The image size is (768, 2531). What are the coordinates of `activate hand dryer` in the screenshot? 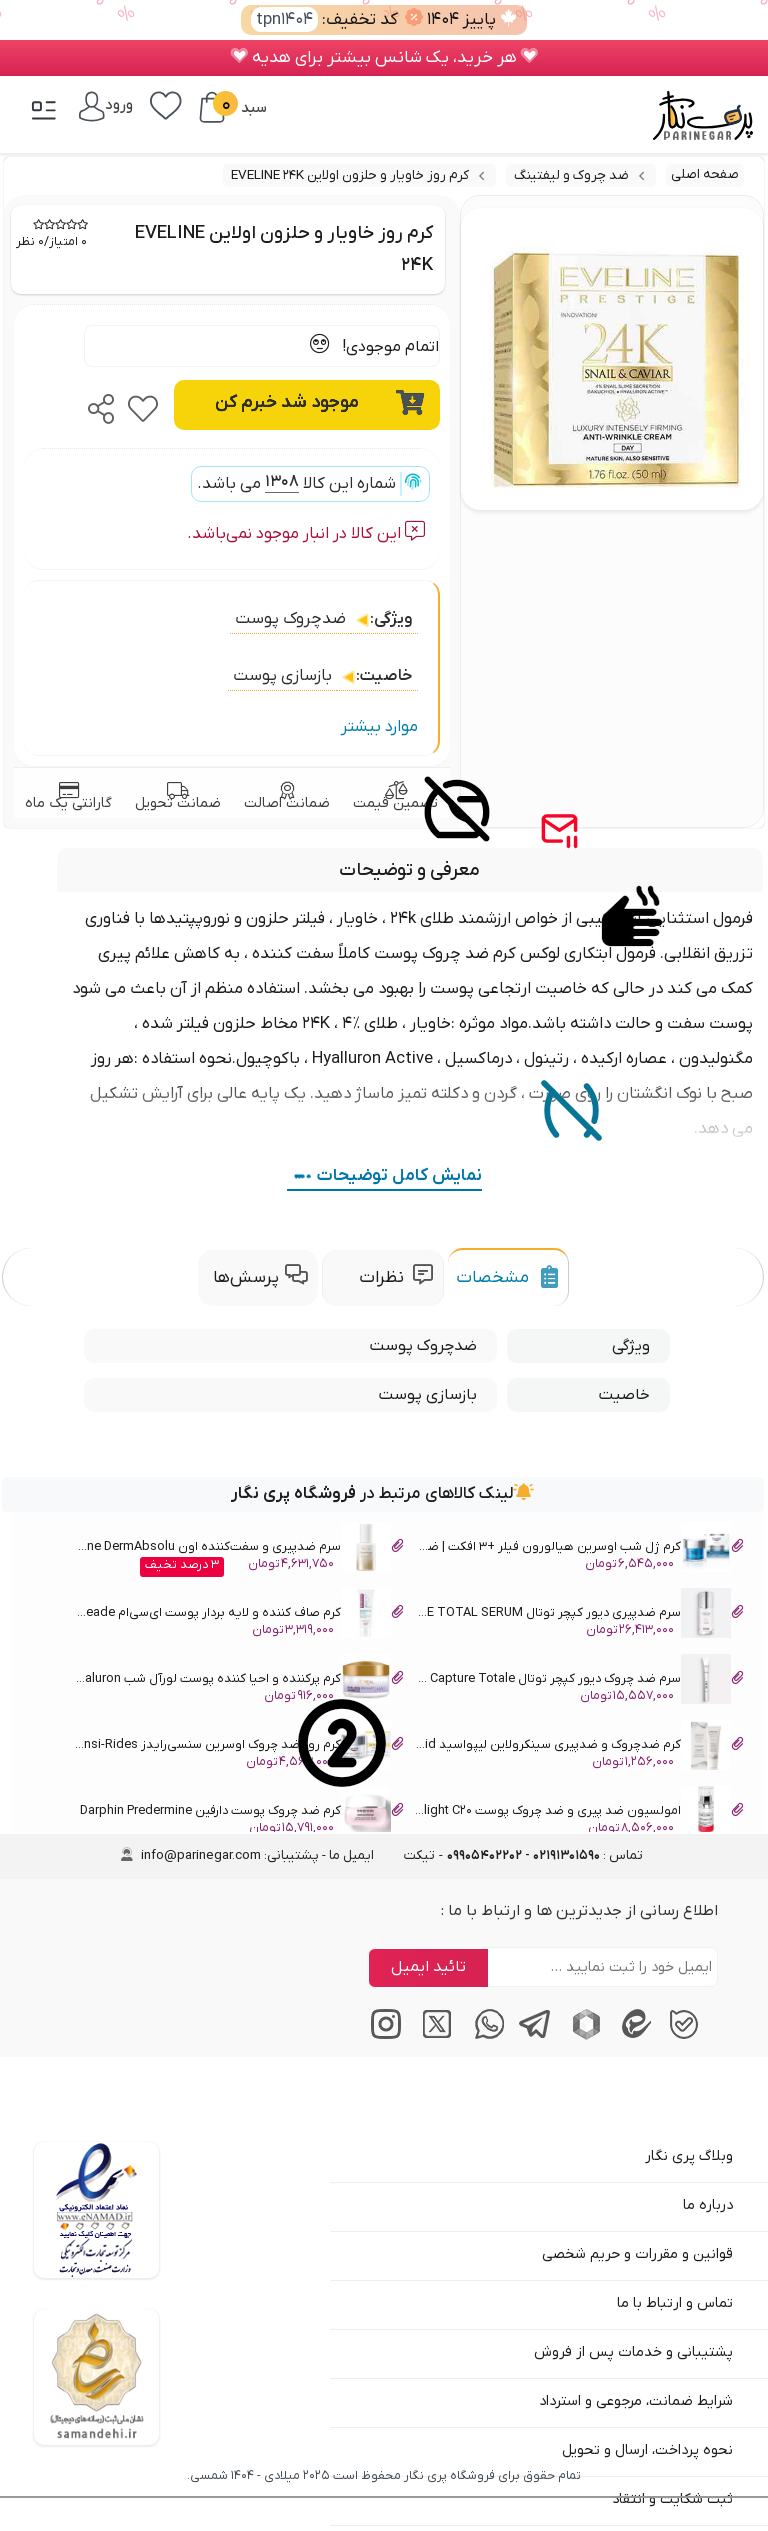 It's located at (633, 914).